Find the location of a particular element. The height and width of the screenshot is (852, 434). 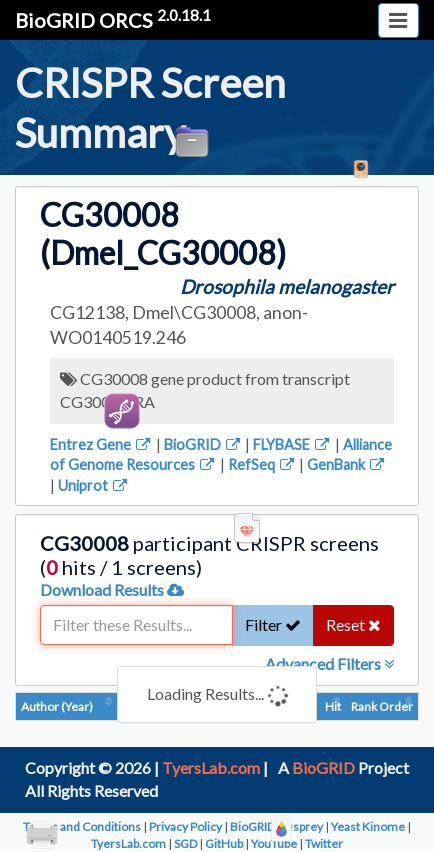

package manager is processing or waiting is located at coordinates (361, 169).